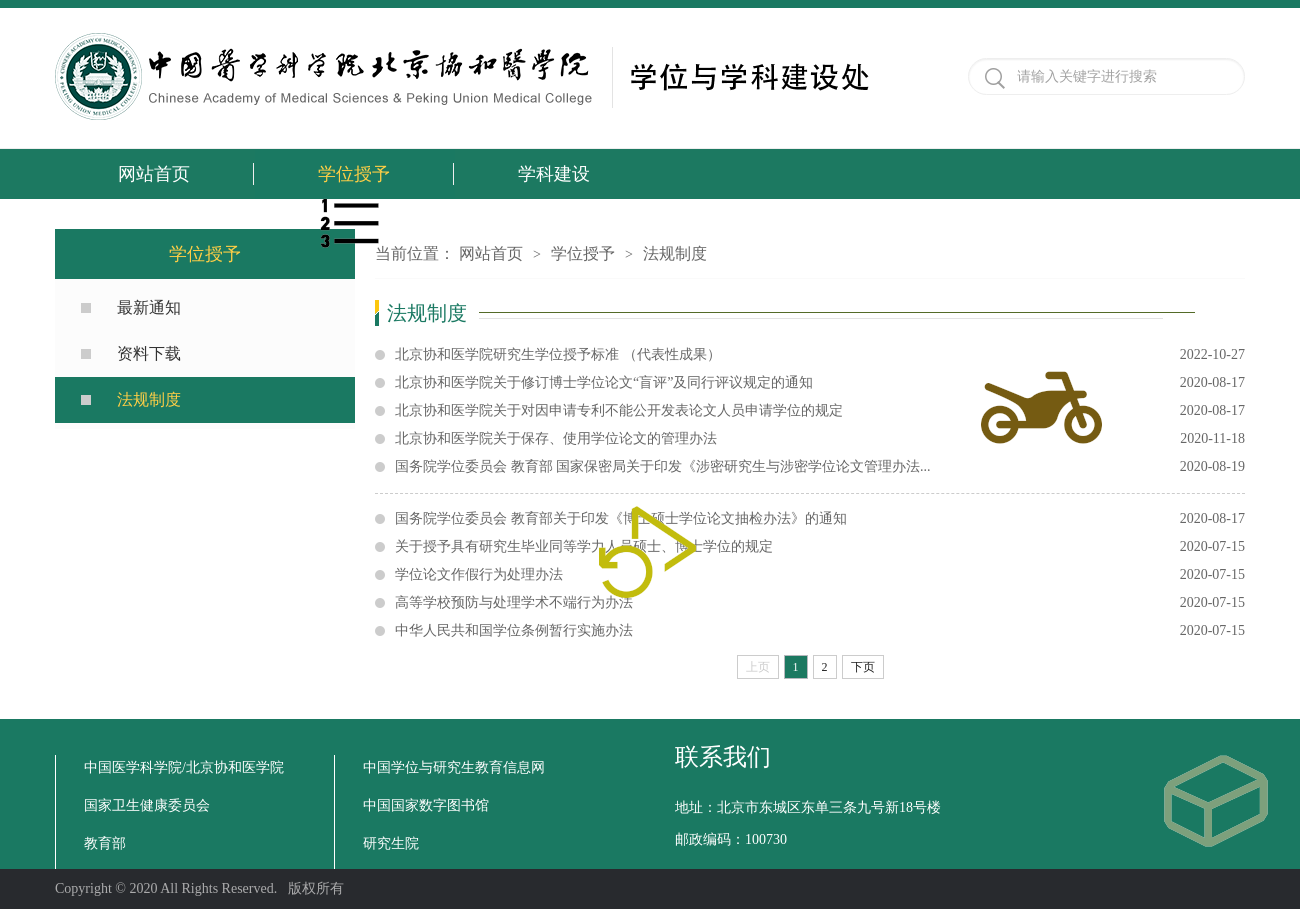 Image resolution: width=1300 pixels, height=909 pixels. What do you see at coordinates (1041, 409) in the screenshot?
I see `select motorcycle as vehicle type` at bounding box center [1041, 409].